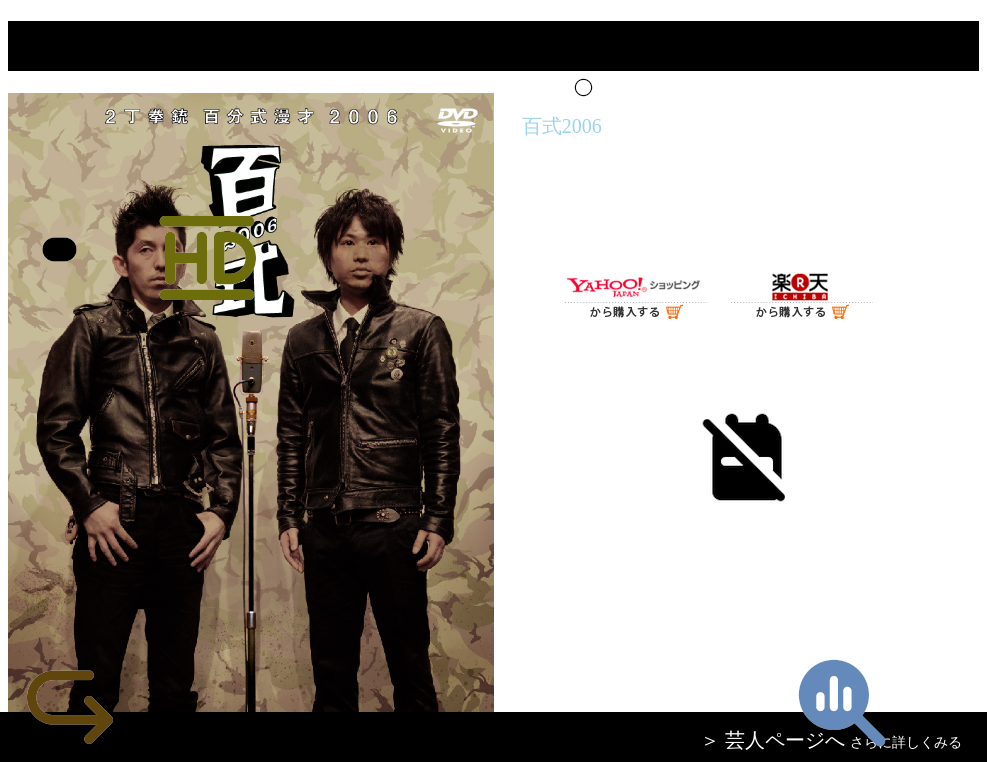 This screenshot has width=987, height=762. I want to click on indicates high-definition video quality, so click(207, 258).